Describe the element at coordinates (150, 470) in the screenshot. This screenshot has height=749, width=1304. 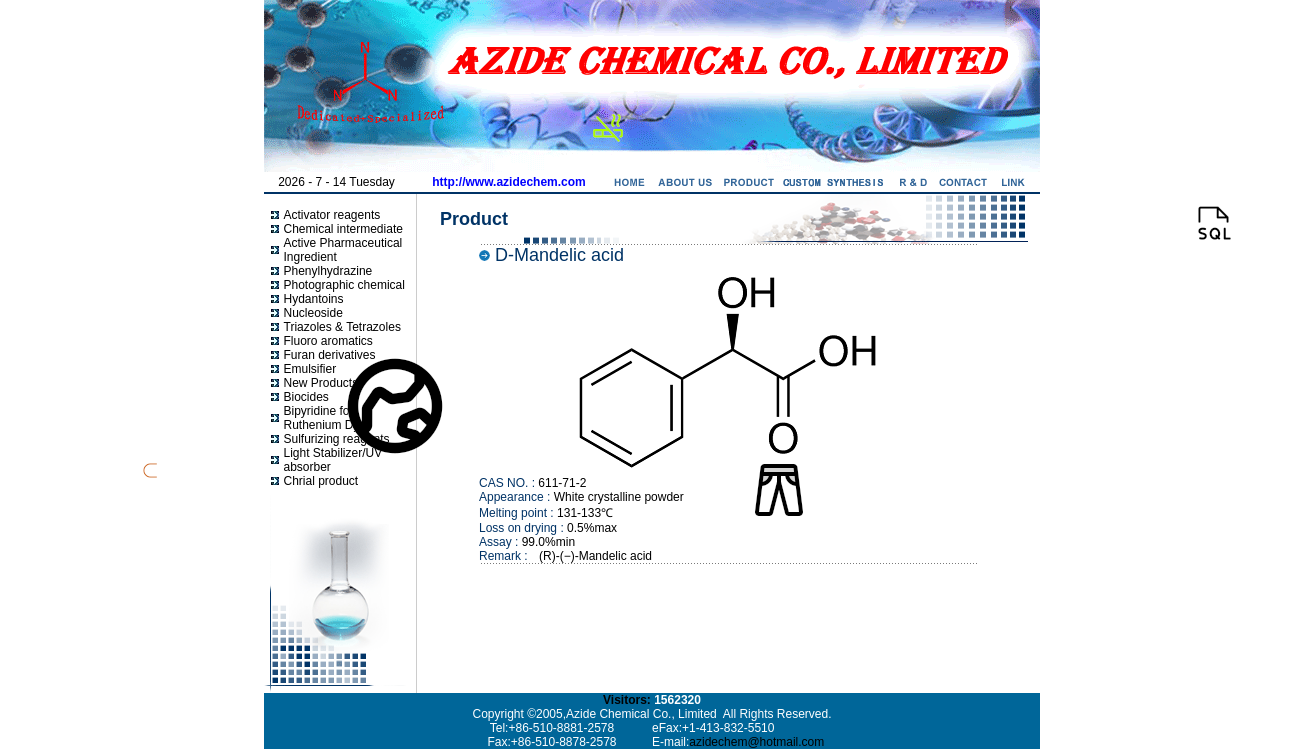
I see `indicates a proper subset relationship in mathematical notation` at that location.